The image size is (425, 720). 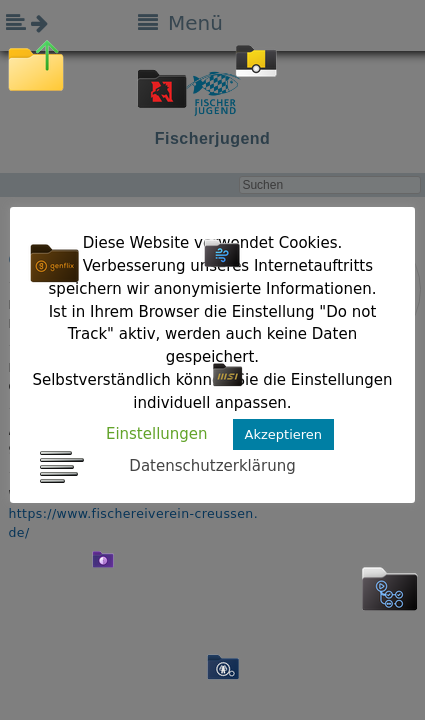 I want to click on folder for NoLimits coaster simulation mods and custom content, so click(x=223, y=668).